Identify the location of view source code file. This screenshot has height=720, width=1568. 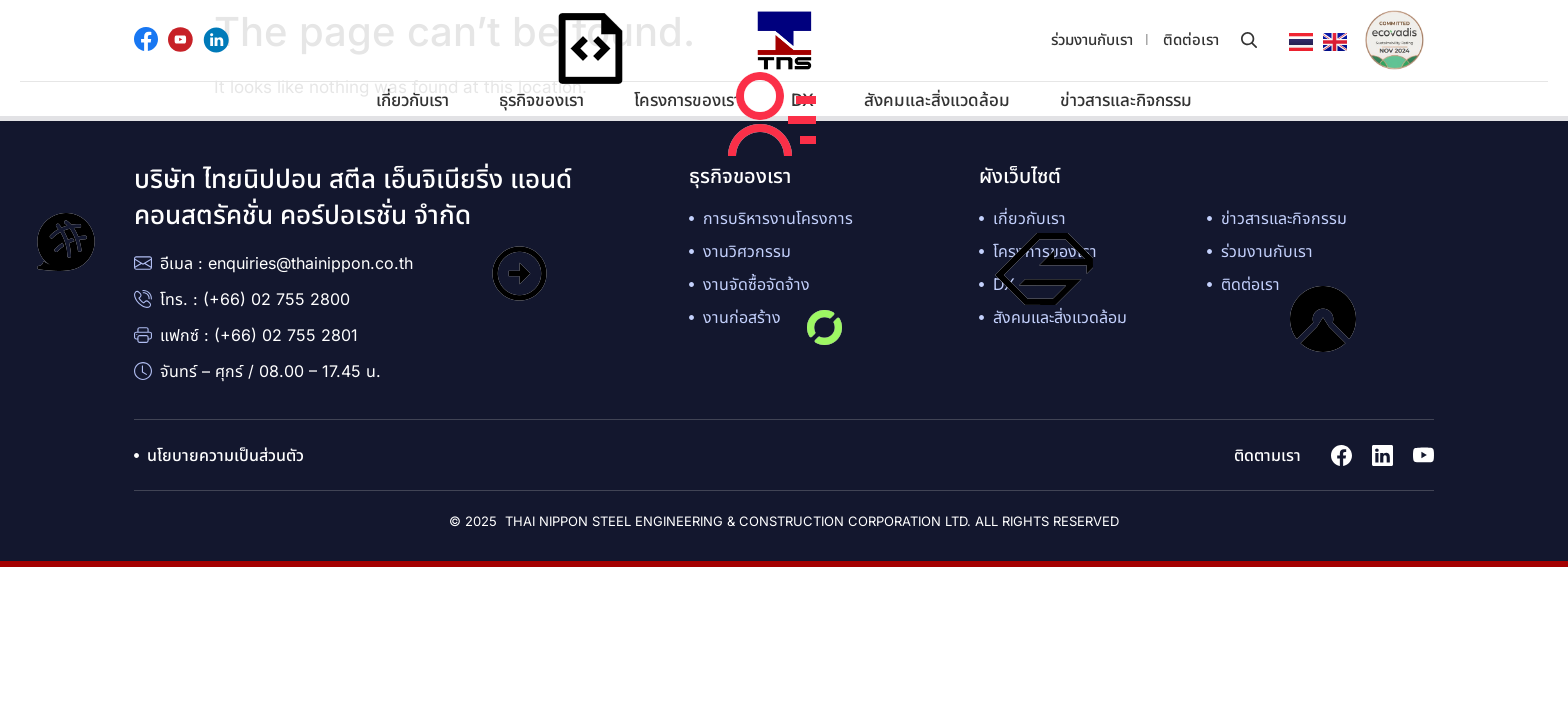
(590, 48).